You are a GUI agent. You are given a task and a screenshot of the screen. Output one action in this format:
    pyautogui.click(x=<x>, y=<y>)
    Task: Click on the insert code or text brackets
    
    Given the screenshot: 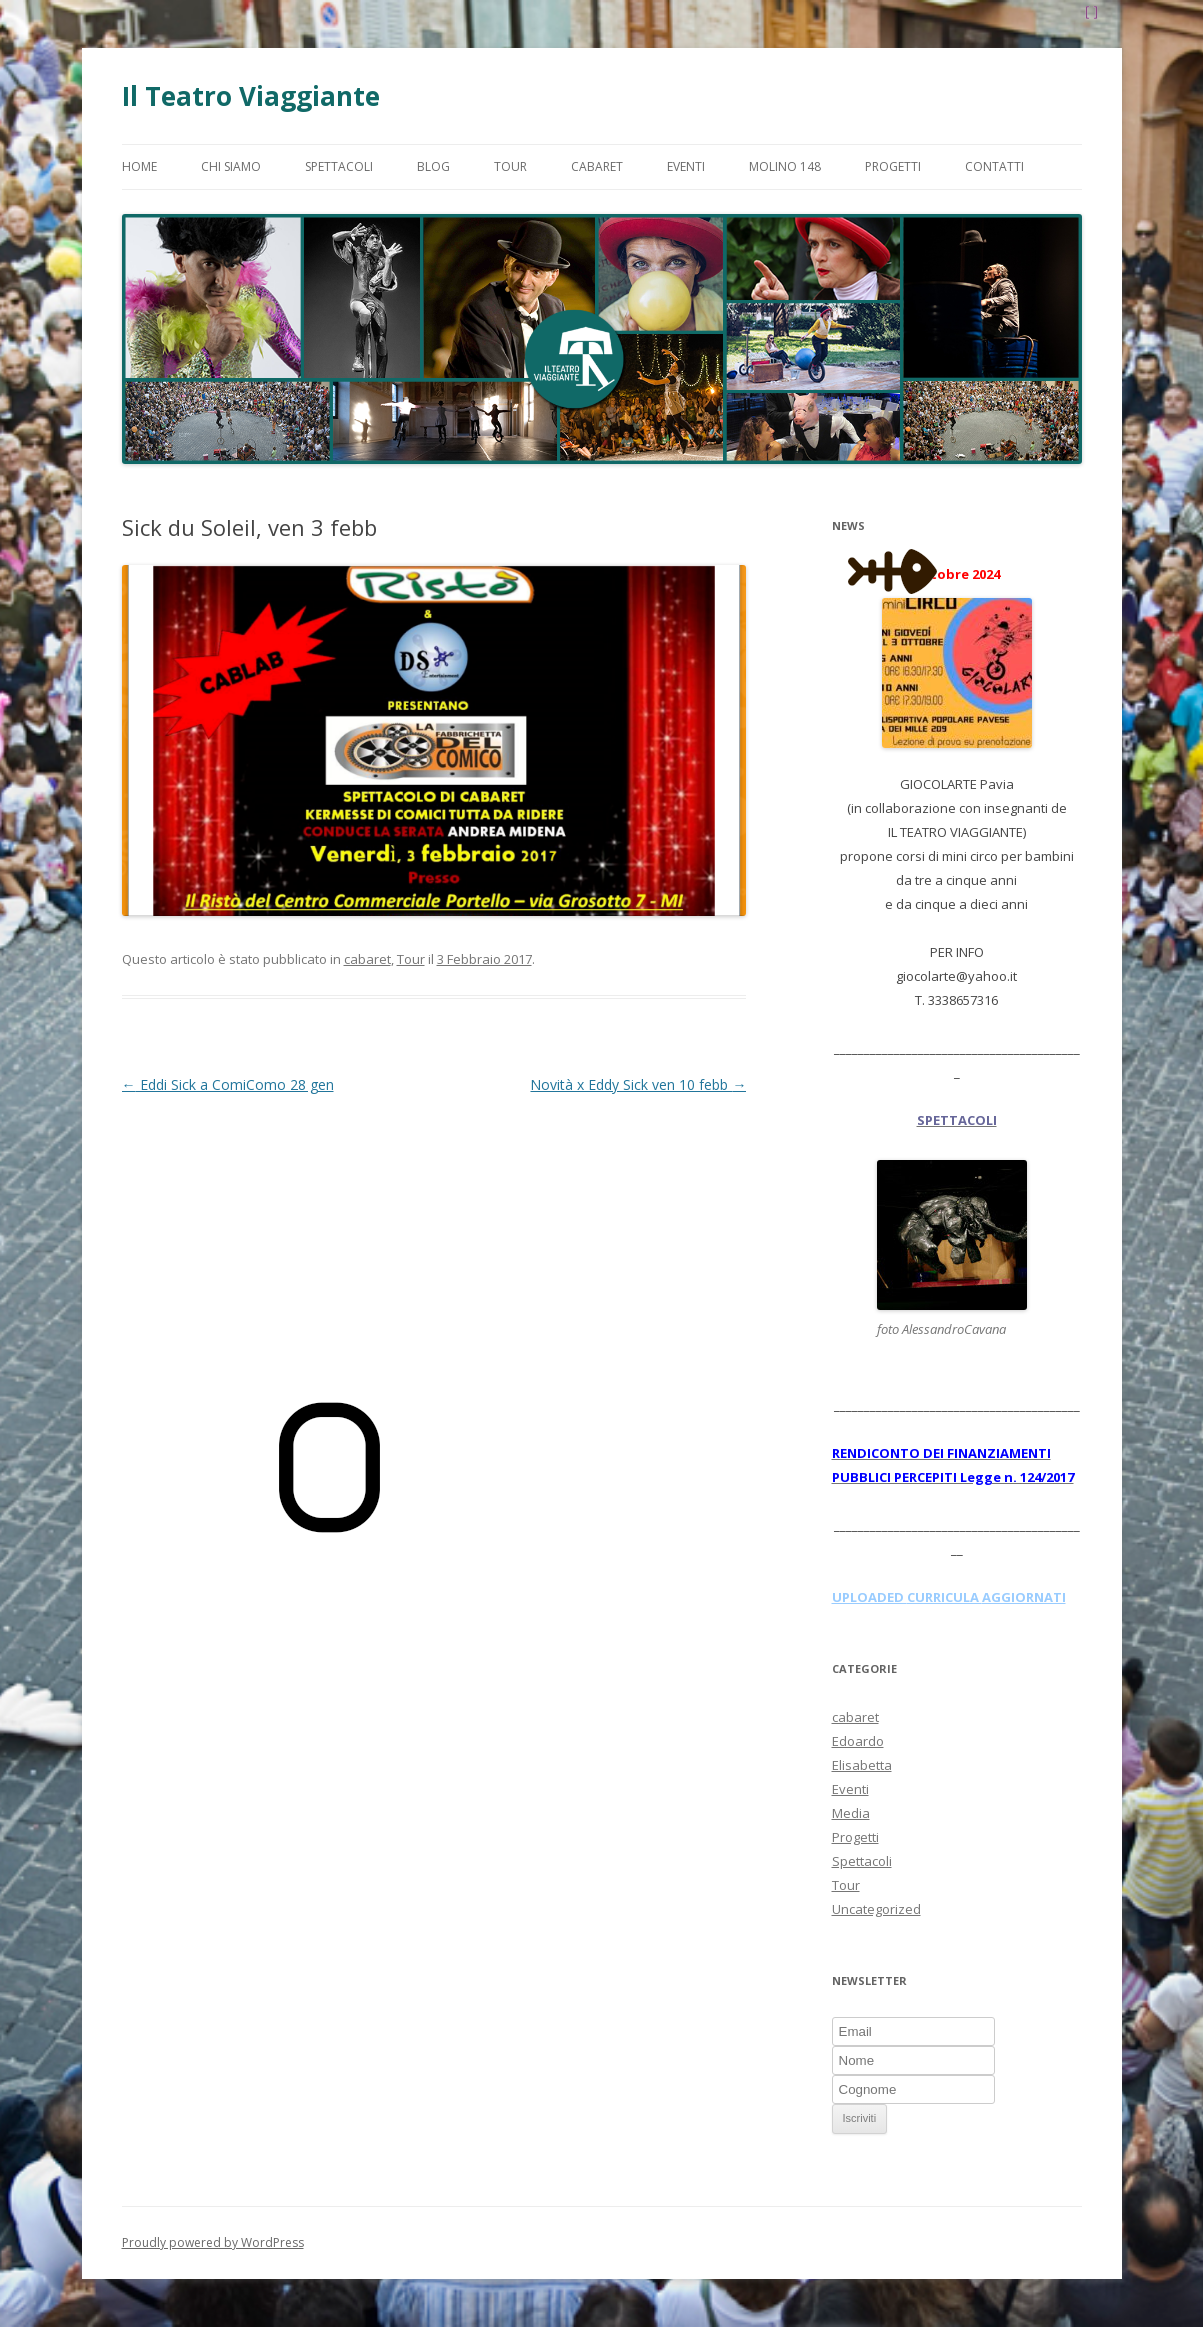 What is the action you would take?
    pyautogui.click(x=1091, y=12)
    